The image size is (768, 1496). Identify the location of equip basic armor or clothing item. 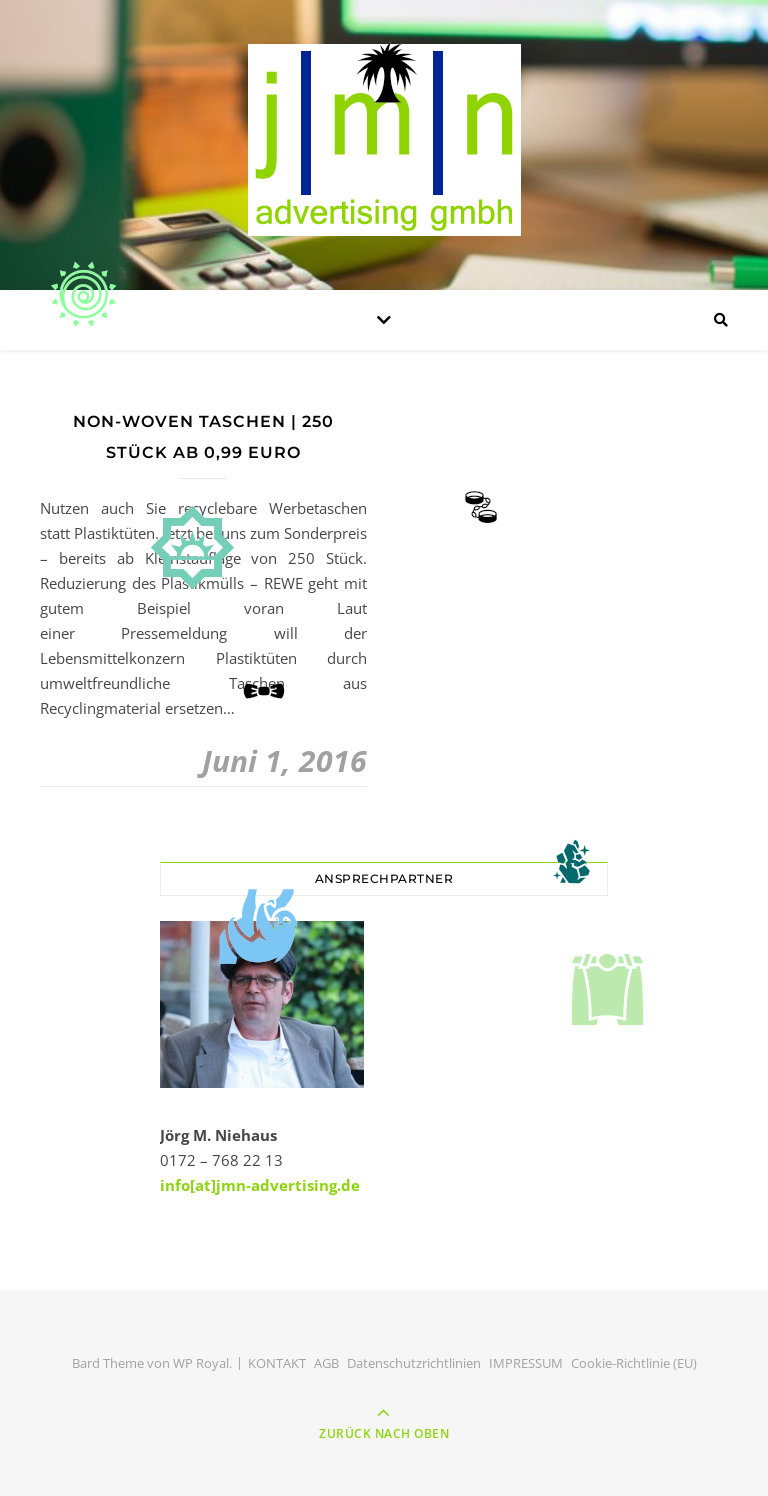
(607, 989).